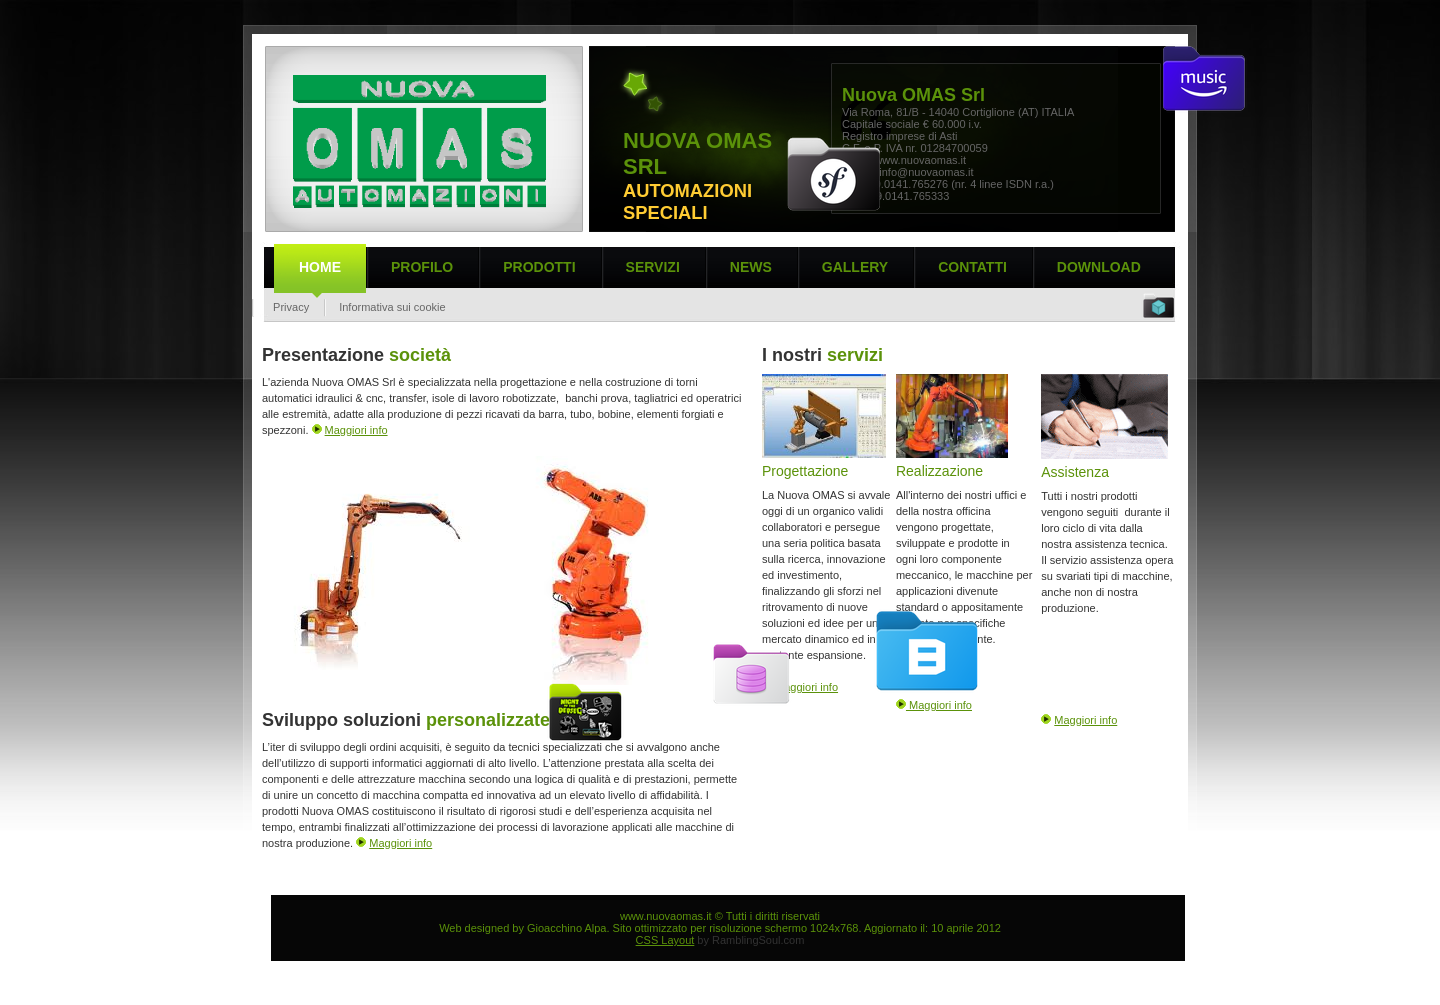 Image resolution: width=1440 pixels, height=1005 pixels. What do you see at coordinates (751, 676) in the screenshot?
I see `open folder containing LibreOffice Base database files` at bounding box center [751, 676].